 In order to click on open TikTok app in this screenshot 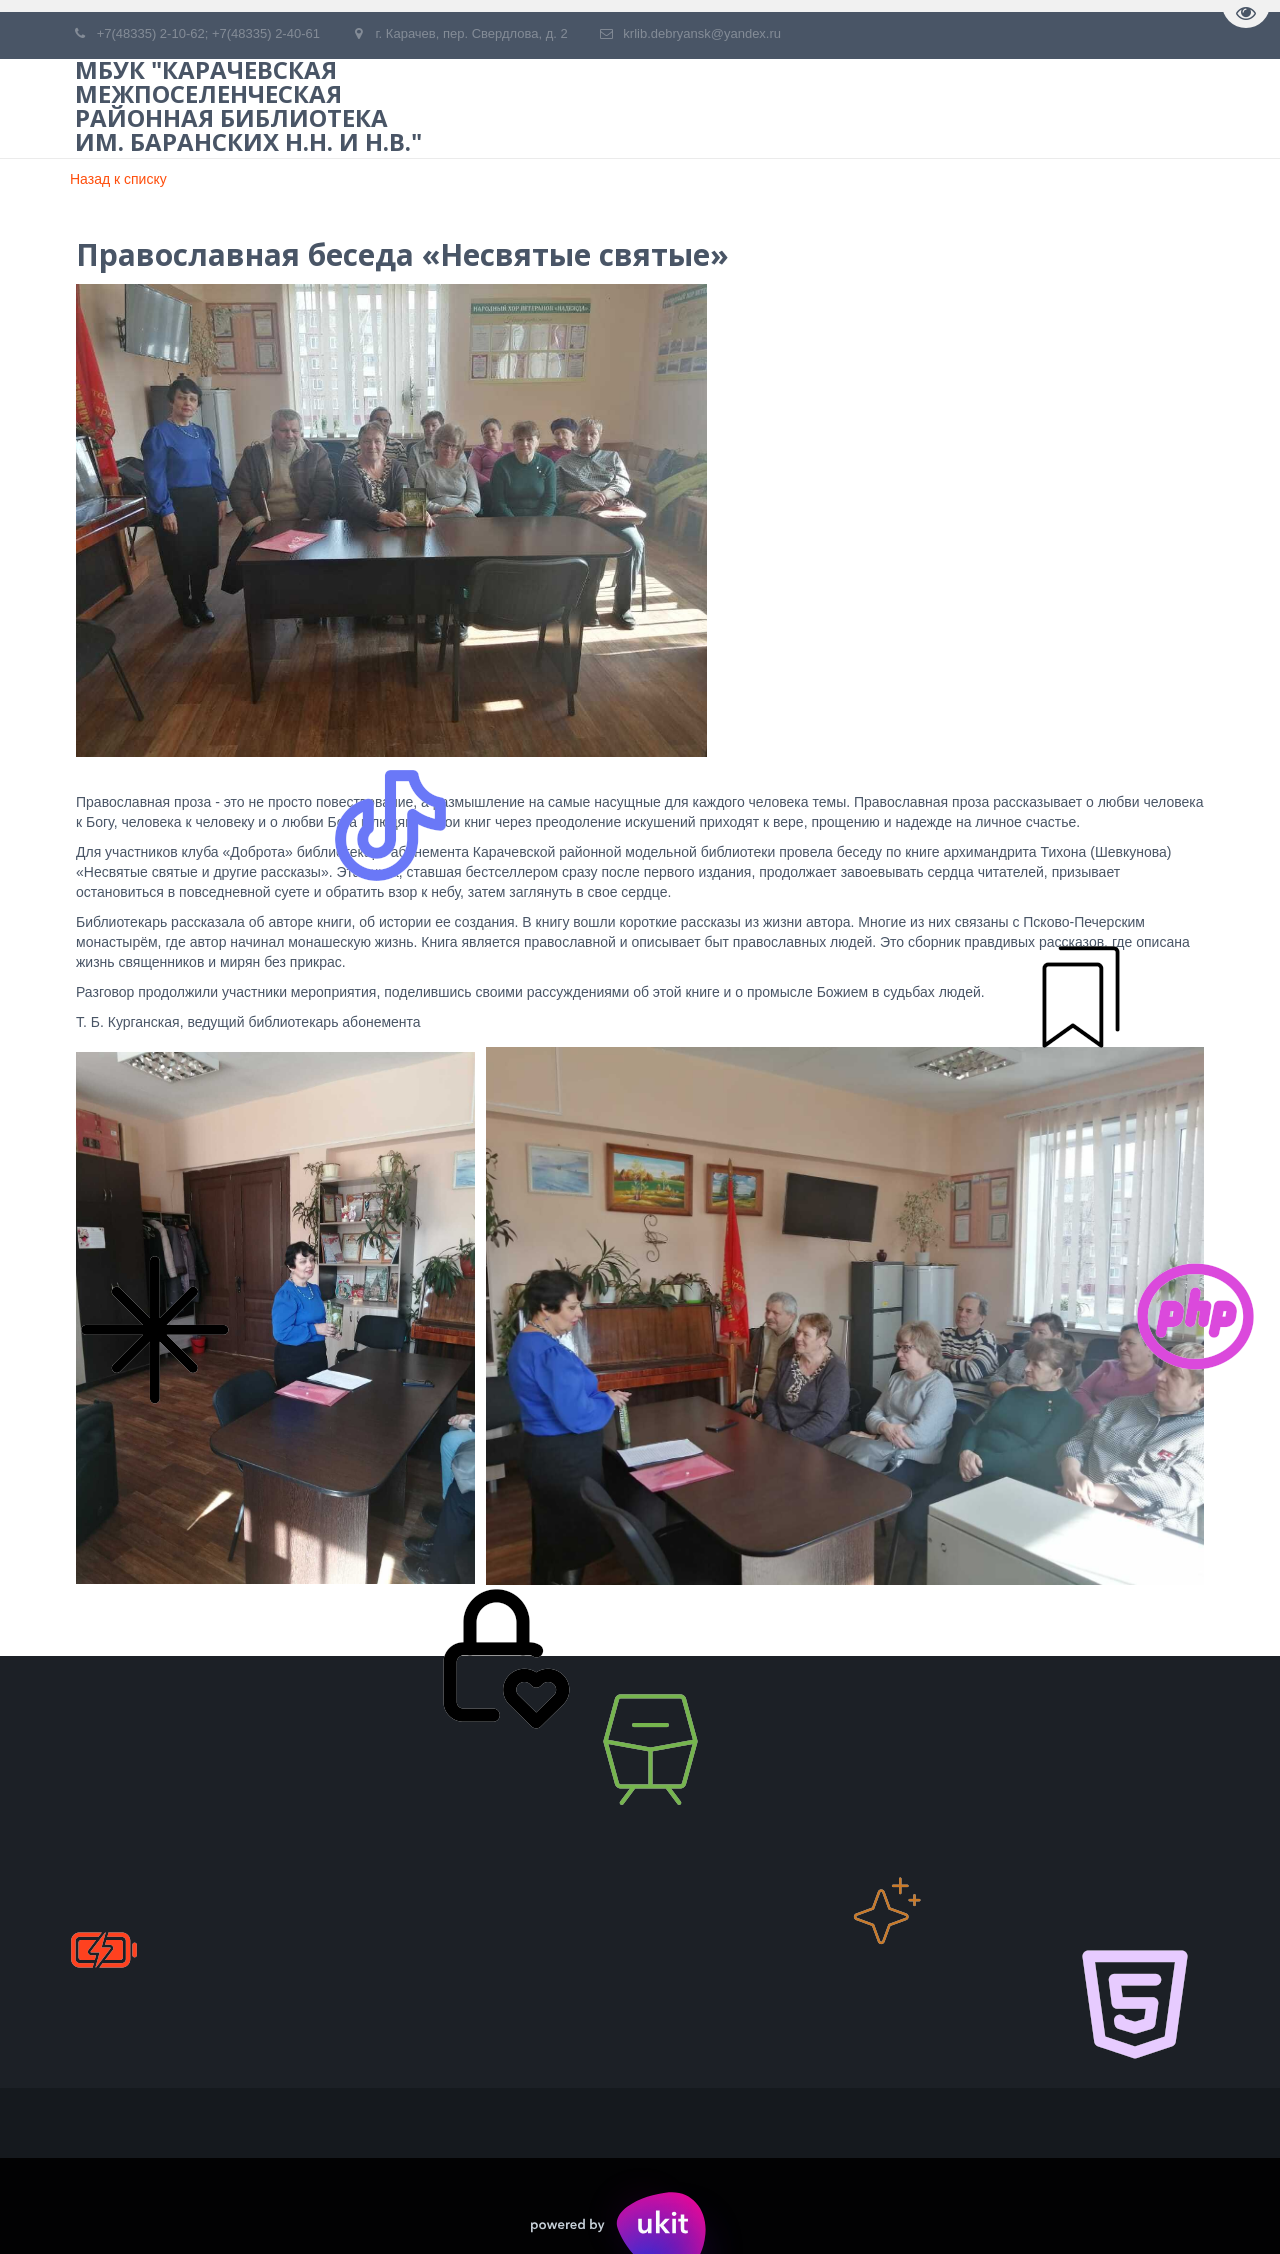, I will do `click(390, 825)`.